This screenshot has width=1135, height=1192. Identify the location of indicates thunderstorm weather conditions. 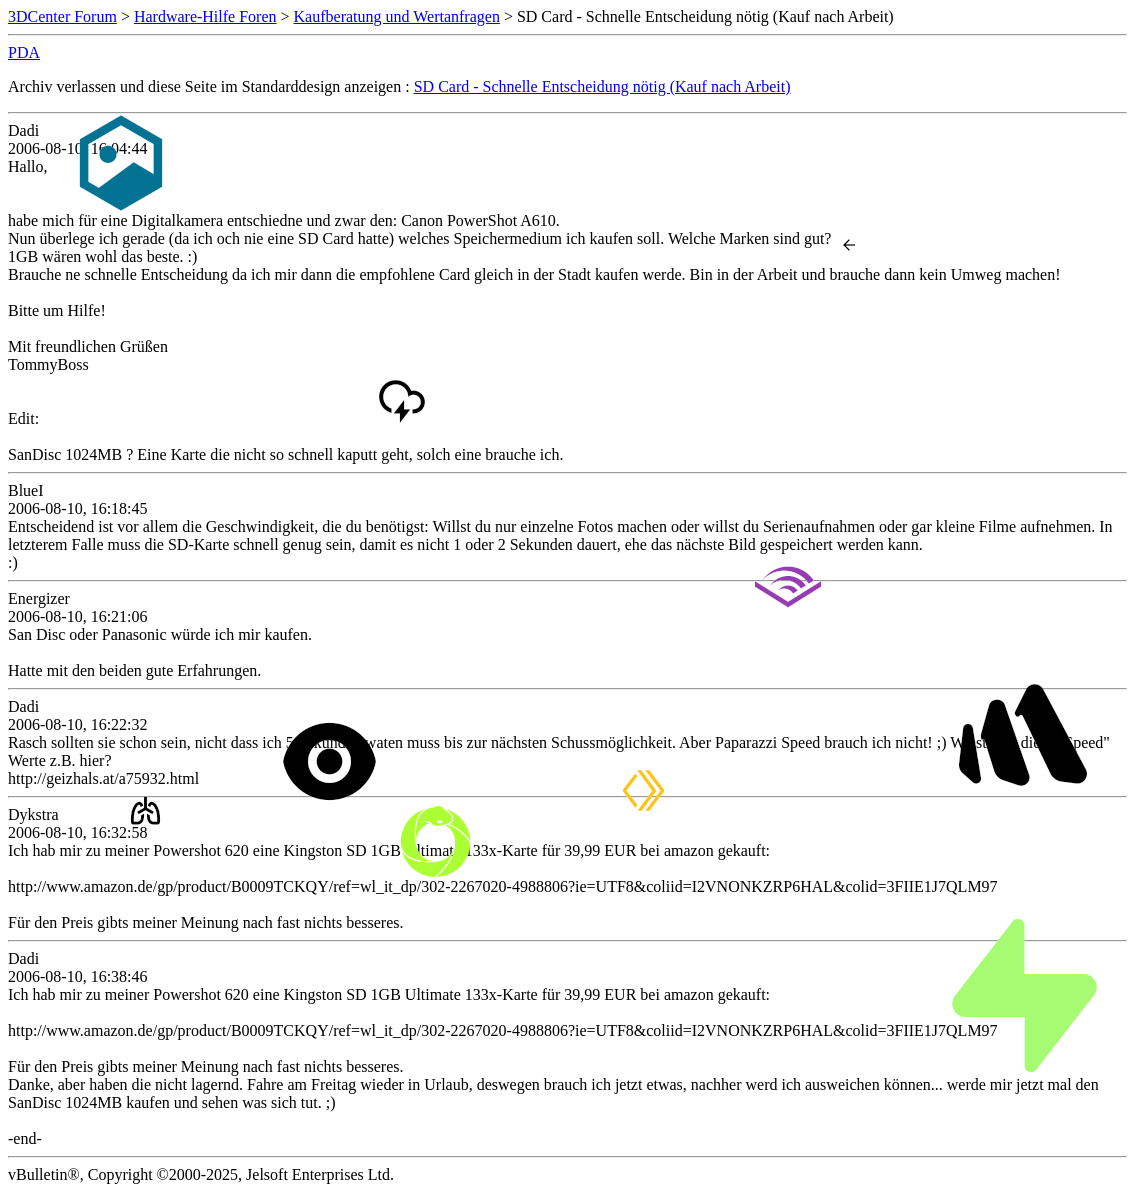
(402, 401).